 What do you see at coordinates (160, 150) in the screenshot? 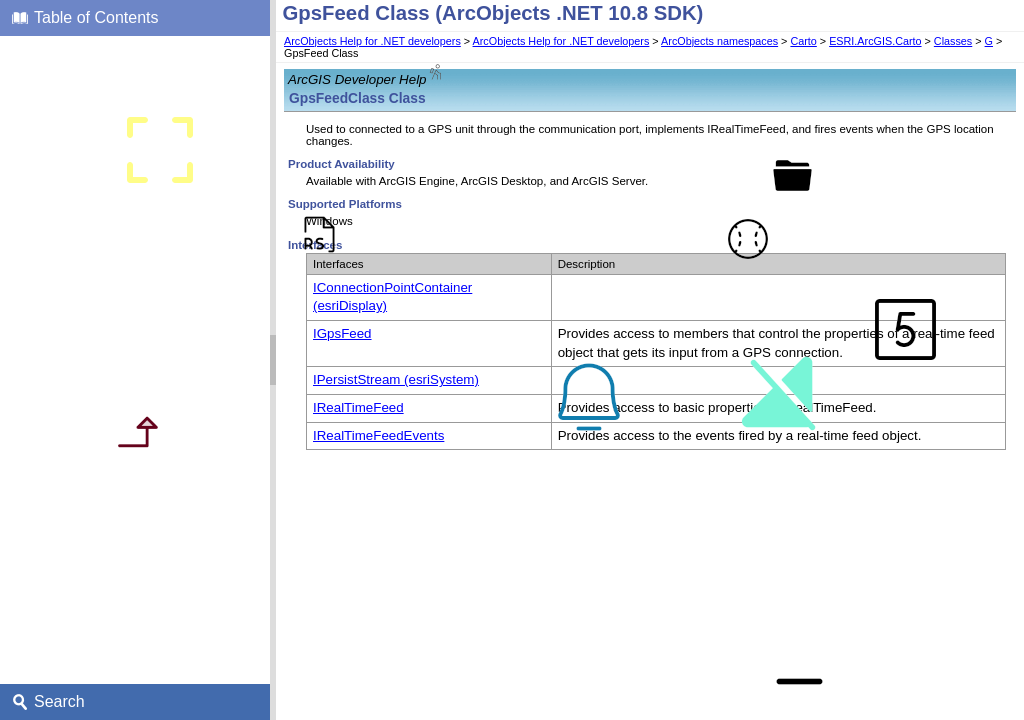
I see `expand to fullscreen mode` at bounding box center [160, 150].